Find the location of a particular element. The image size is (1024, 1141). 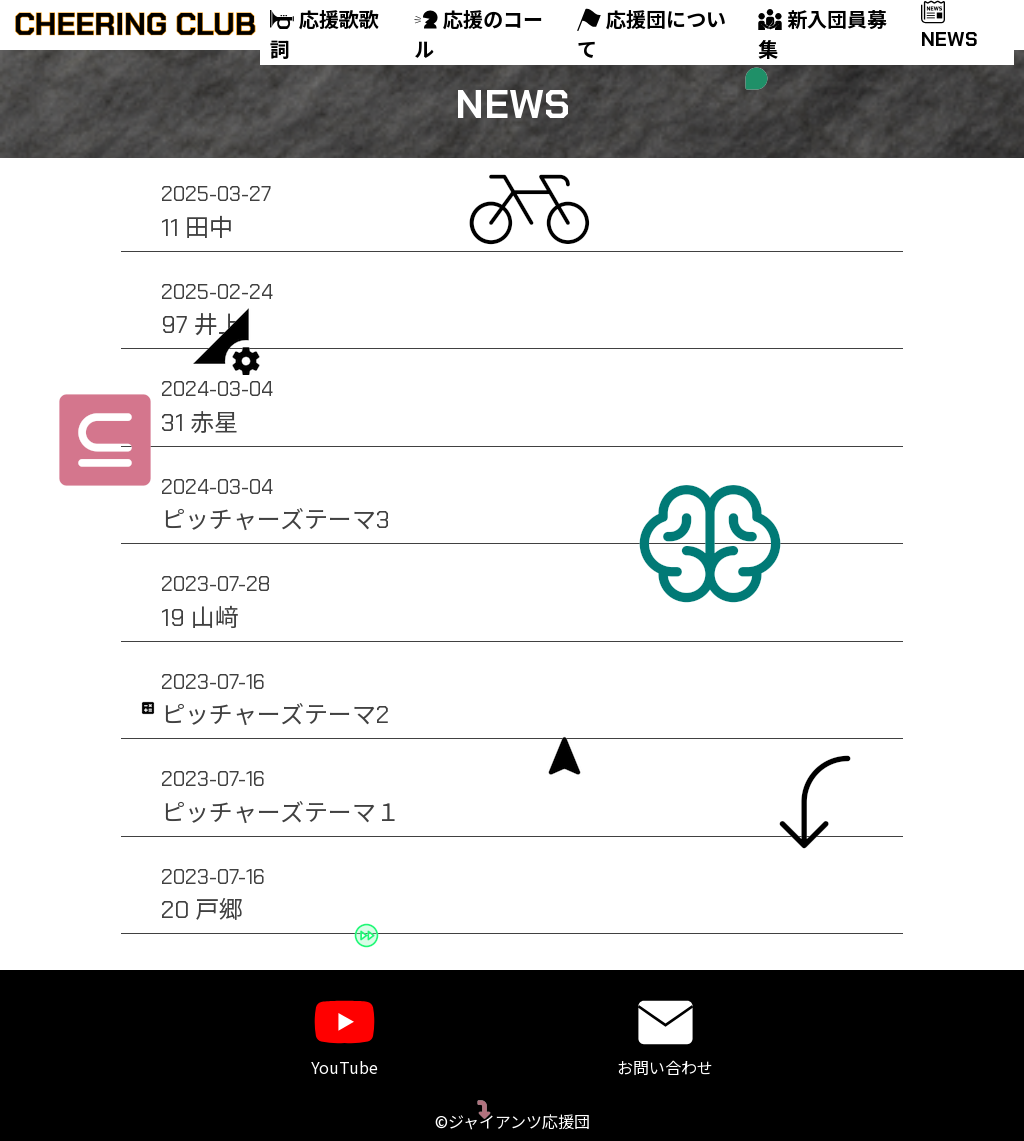

access AI or smart features is located at coordinates (710, 546).